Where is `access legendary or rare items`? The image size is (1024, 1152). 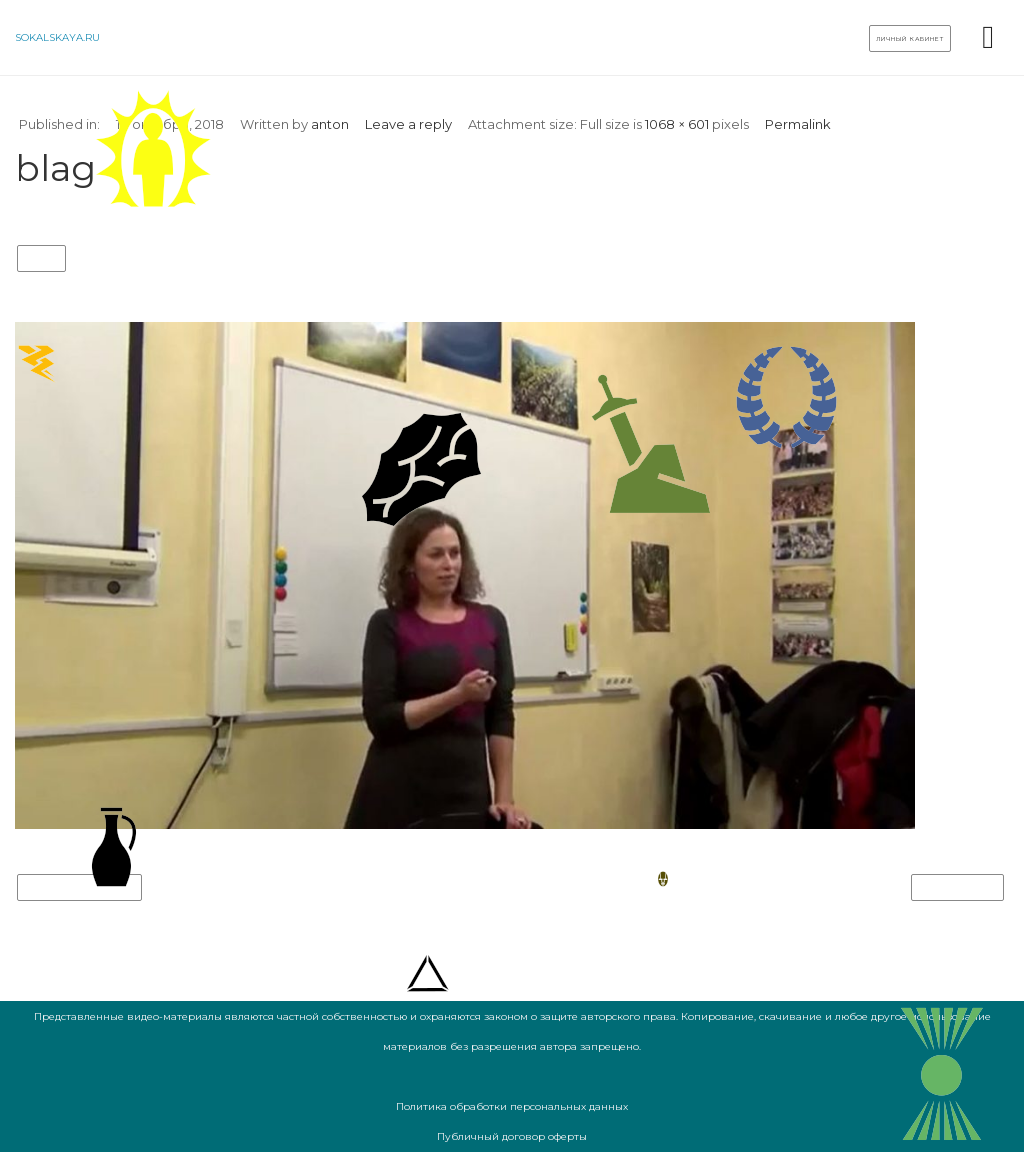 access legendary or rare items is located at coordinates (647, 443).